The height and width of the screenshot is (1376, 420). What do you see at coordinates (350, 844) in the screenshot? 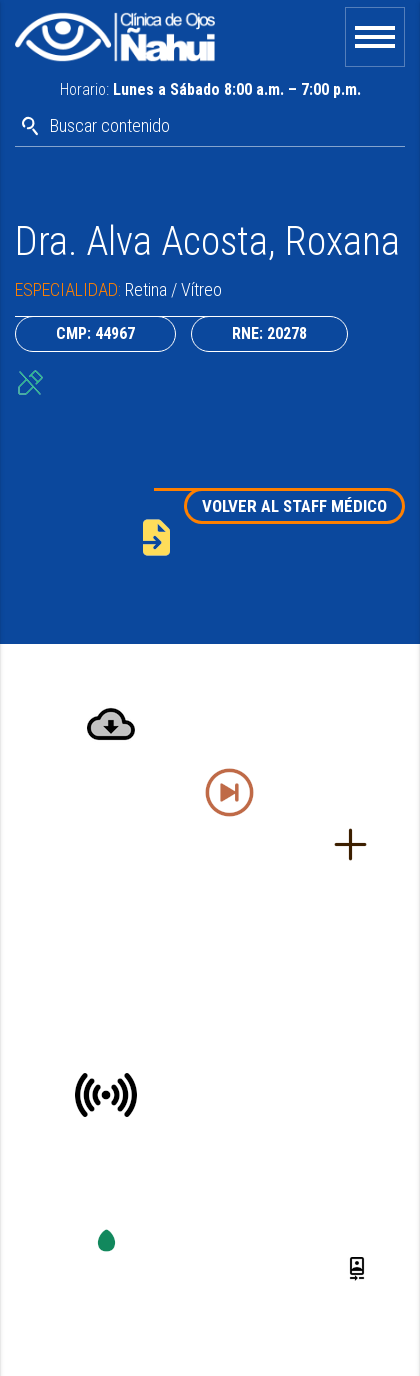
I see `add a new item` at bounding box center [350, 844].